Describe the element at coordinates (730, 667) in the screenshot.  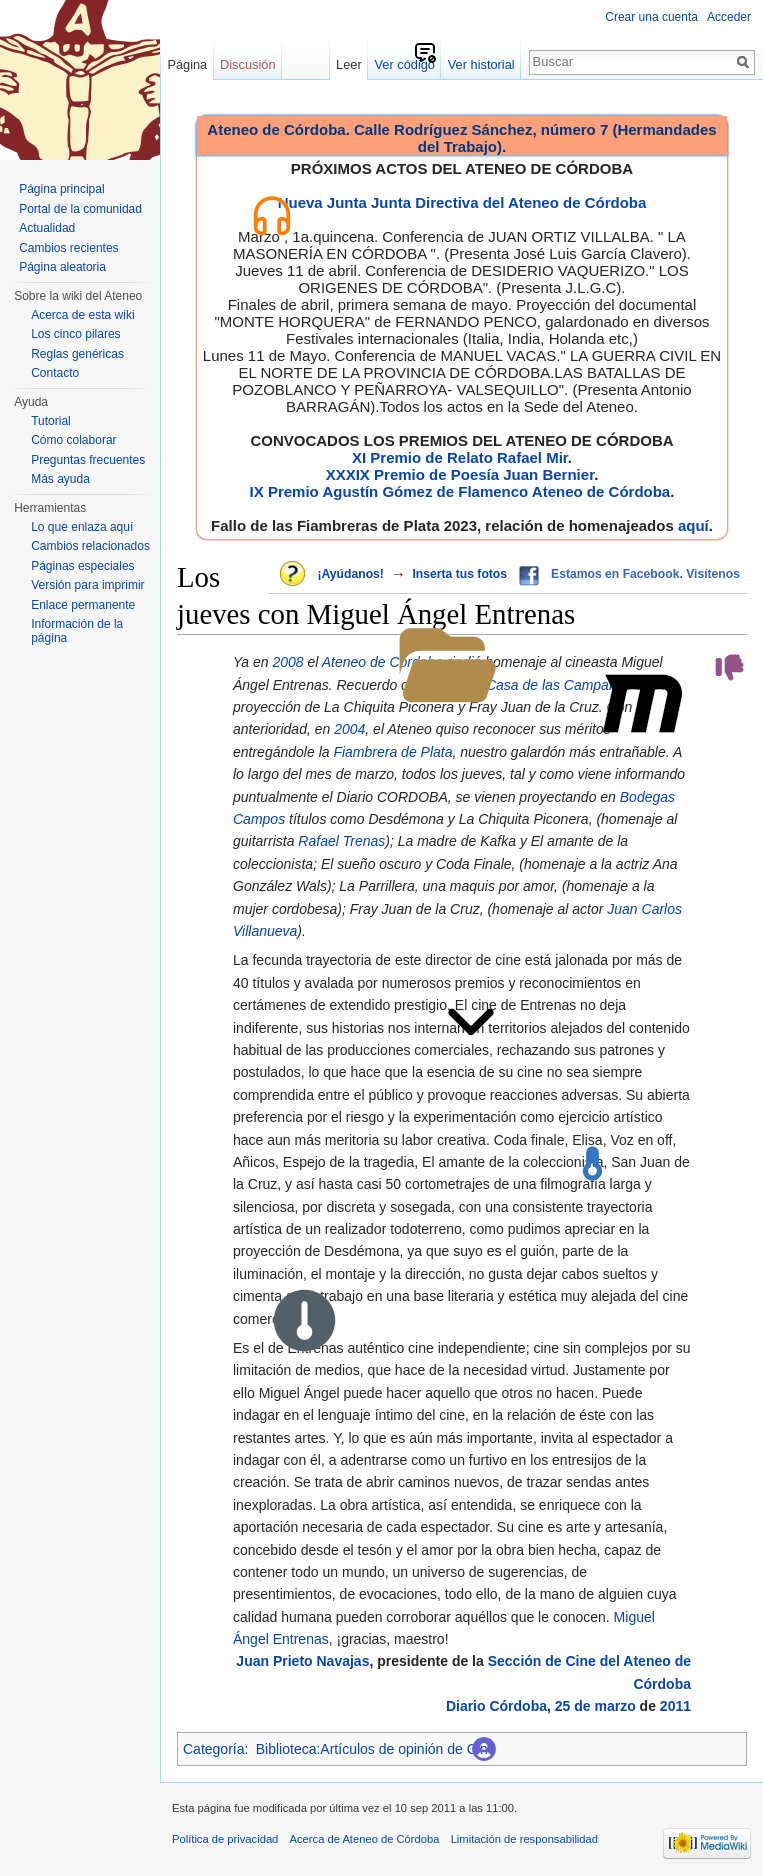
I see `dislike or downvote content` at that location.